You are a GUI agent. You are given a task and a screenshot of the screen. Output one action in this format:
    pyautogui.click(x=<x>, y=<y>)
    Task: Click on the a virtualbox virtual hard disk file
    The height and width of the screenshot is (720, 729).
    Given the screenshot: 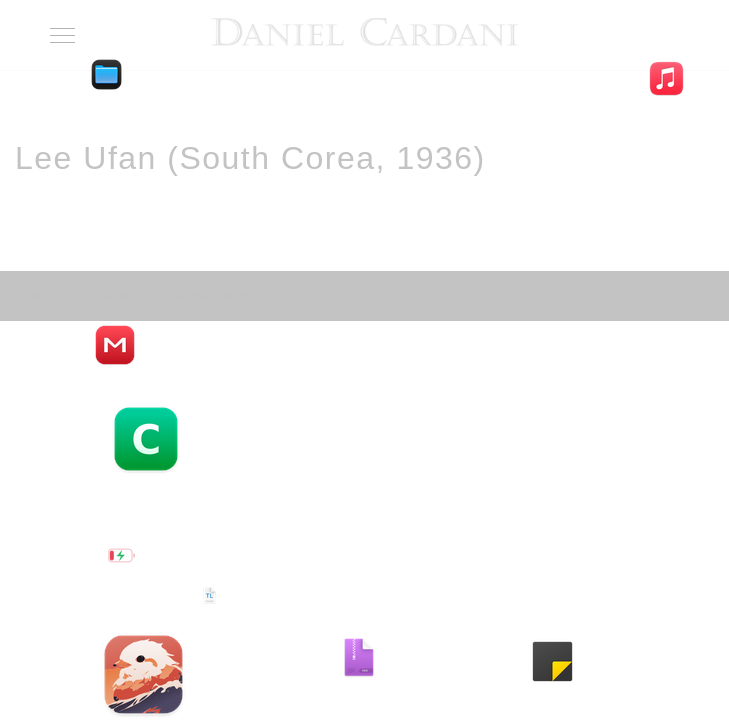 What is the action you would take?
    pyautogui.click(x=359, y=658)
    